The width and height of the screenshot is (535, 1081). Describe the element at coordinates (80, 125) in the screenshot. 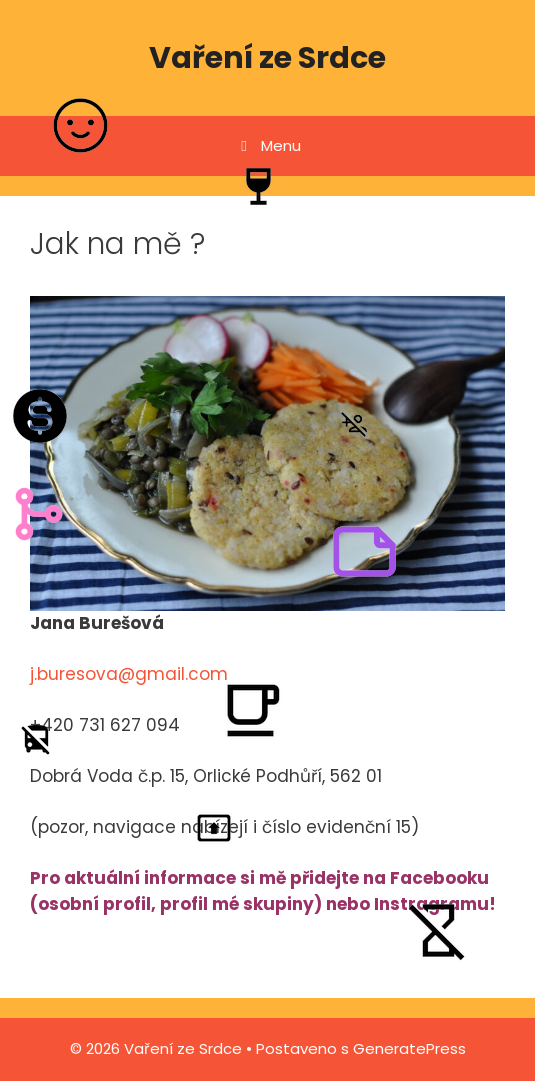

I see `add an emoji or reaction` at that location.